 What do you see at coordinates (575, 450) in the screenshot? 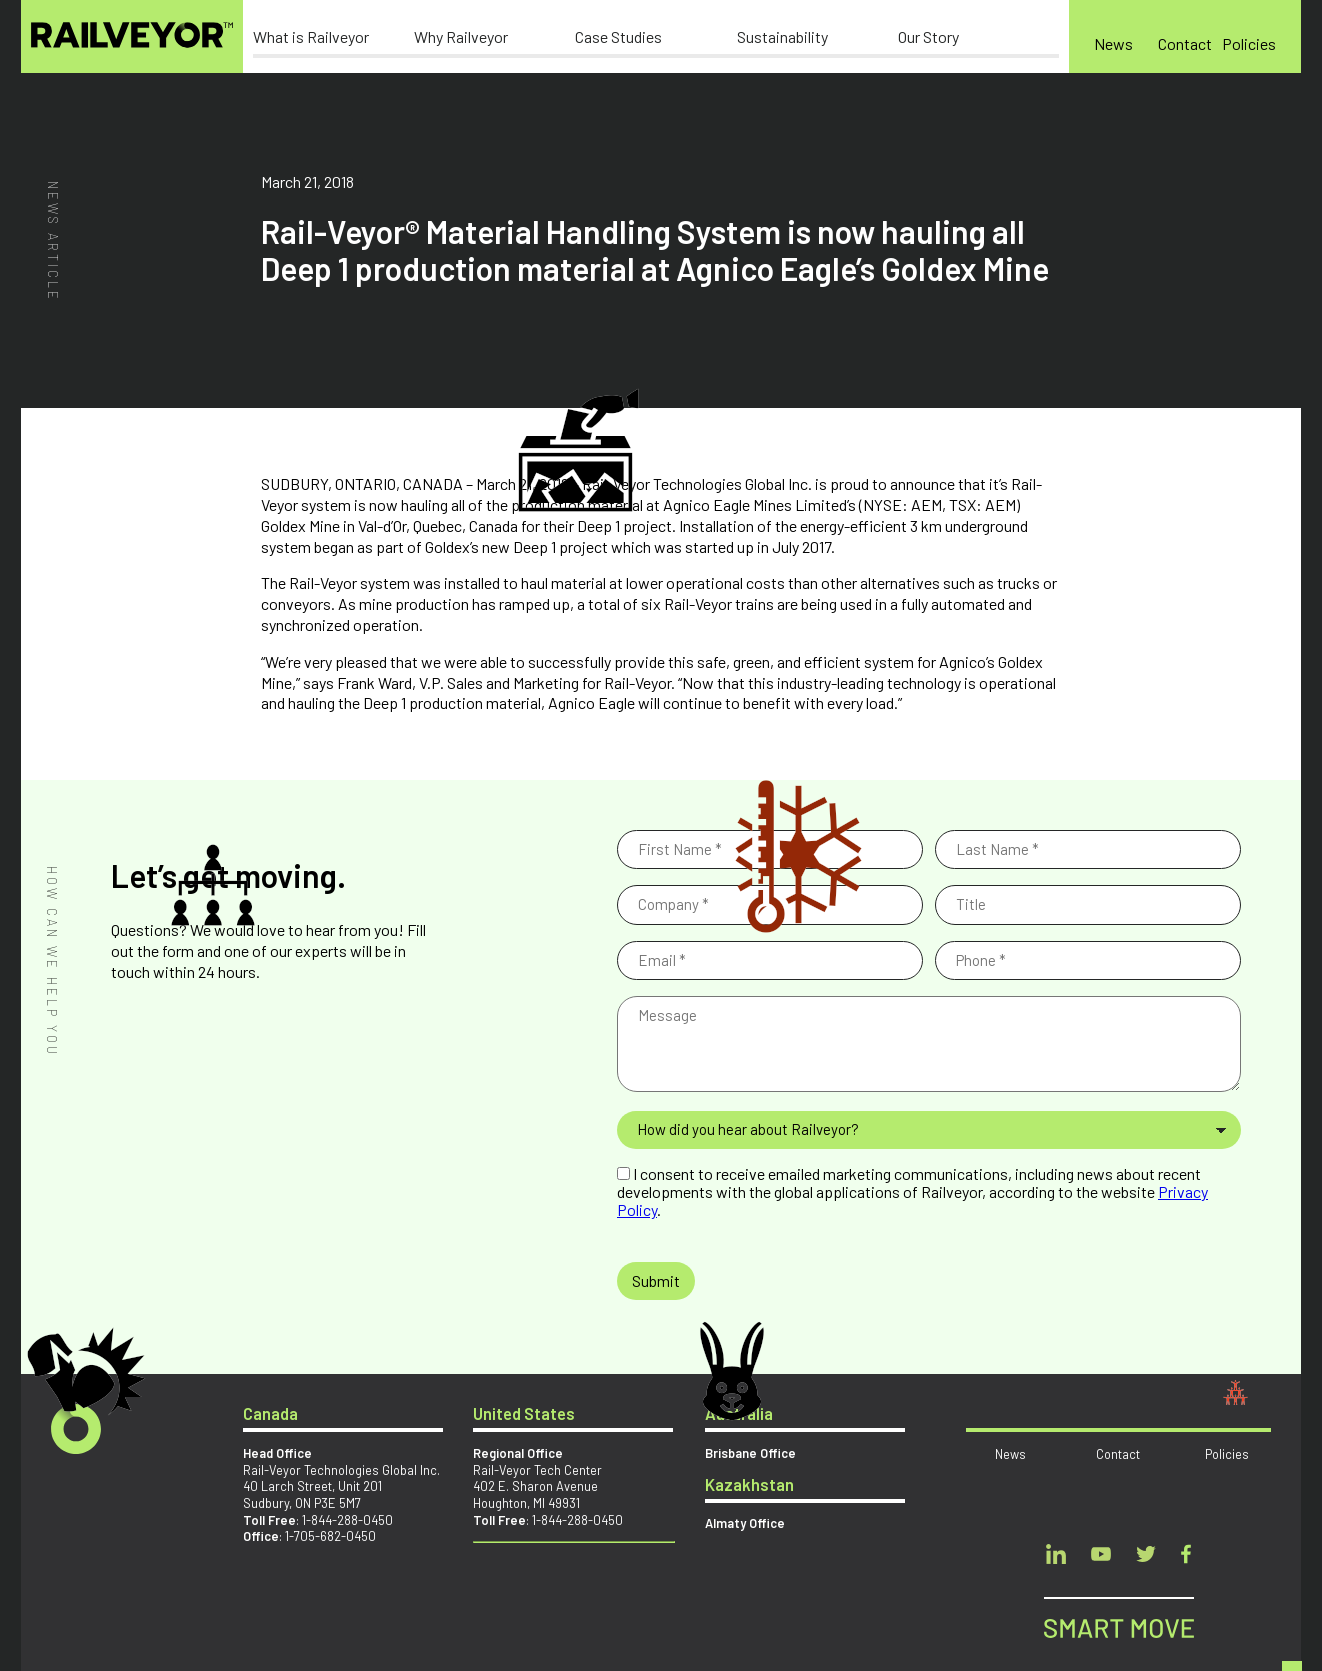
I see `cast your vote` at bounding box center [575, 450].